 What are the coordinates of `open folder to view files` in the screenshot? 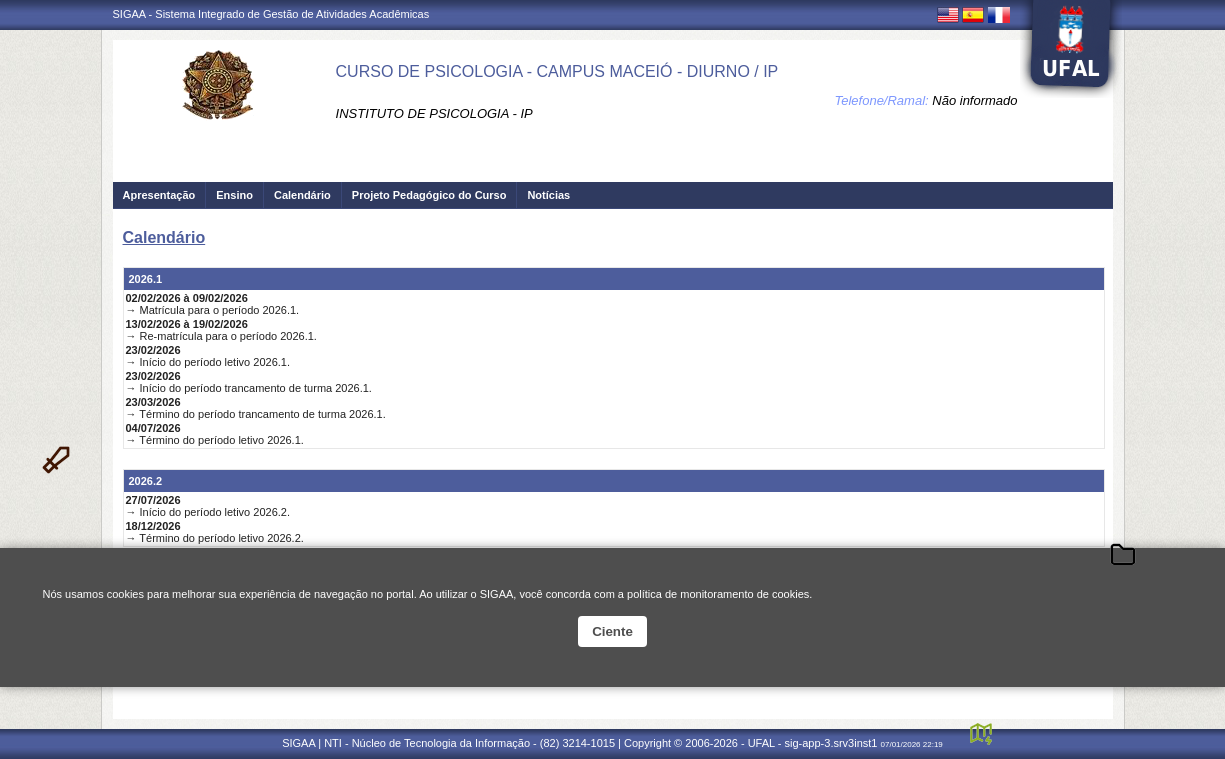 It's located at (1123, 555).